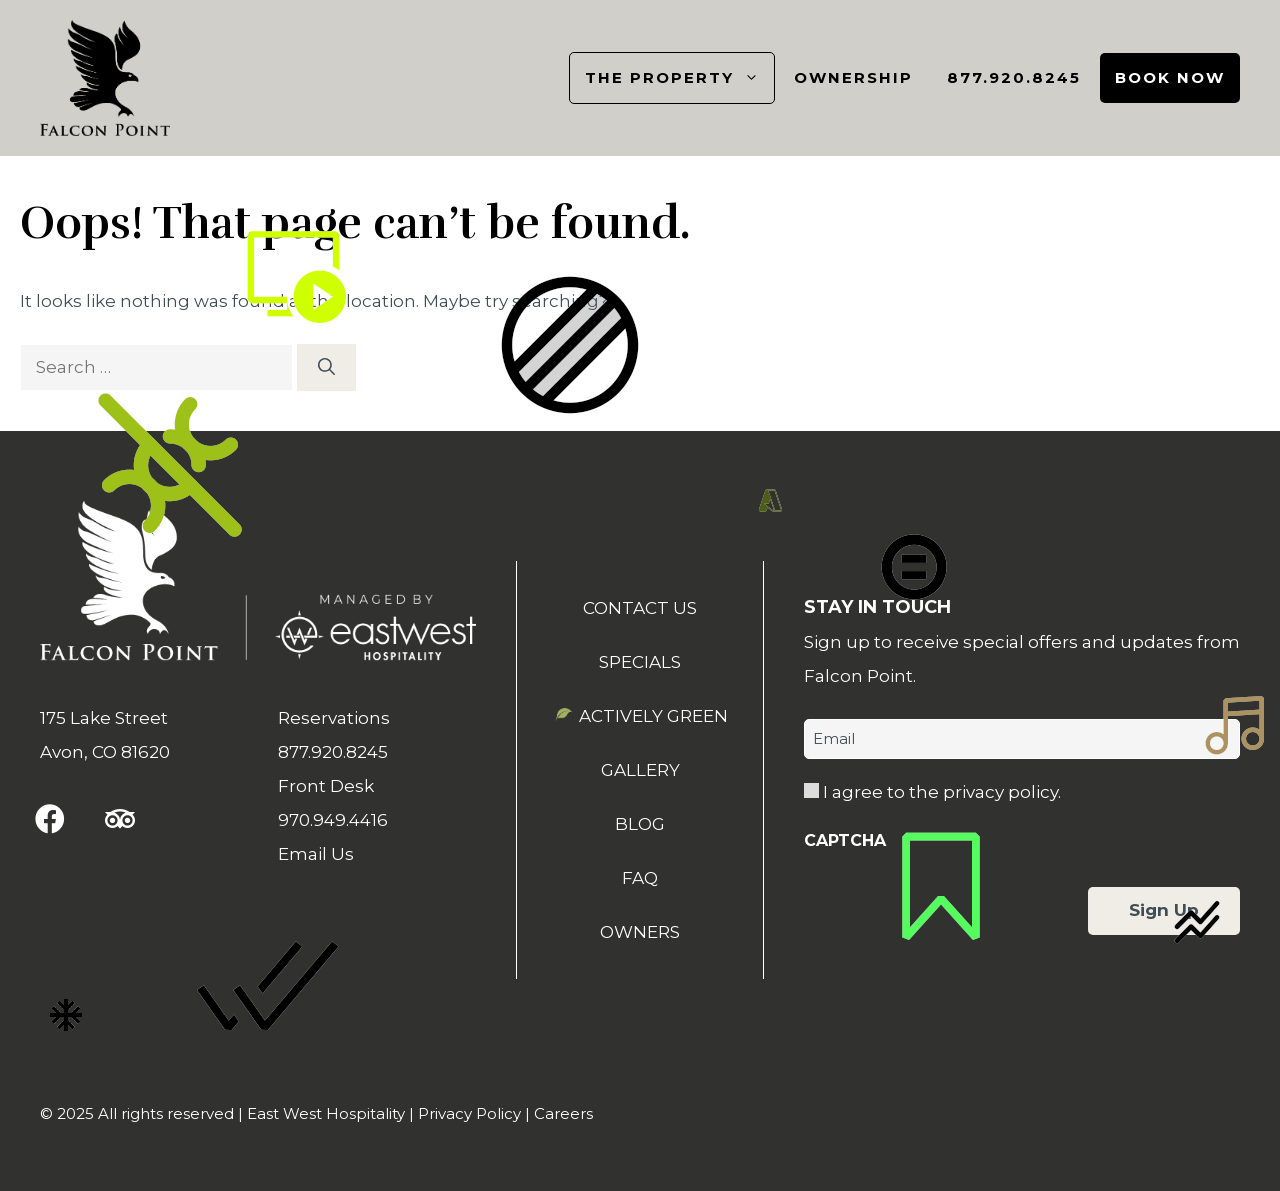 The image size is (1280, 1191). Describe the element at coordinates (1197, 922) in the screenshot. I see `view stacked line chart data` at that location.